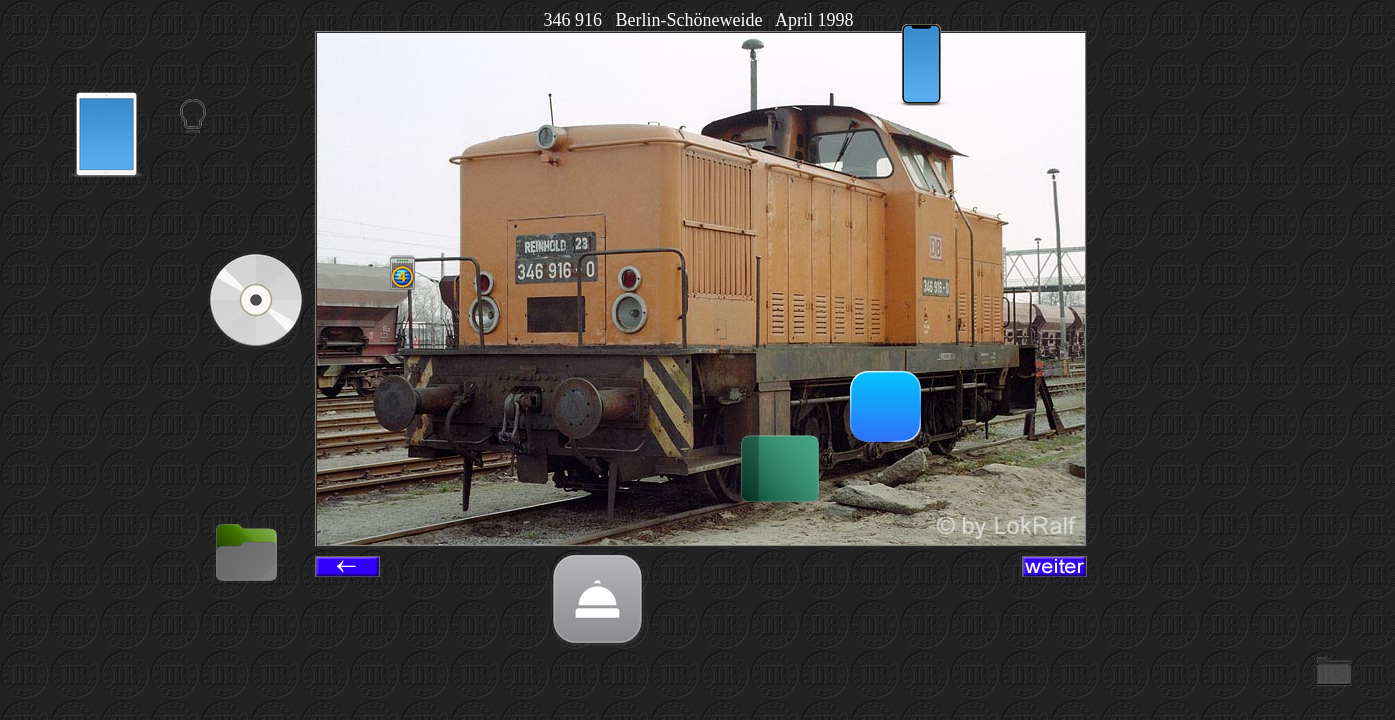  What do you see at coordinates (1334, 671) in the screenshot?
I see `access a mail folder in the sidebar` at bounding box center [1334, 671].